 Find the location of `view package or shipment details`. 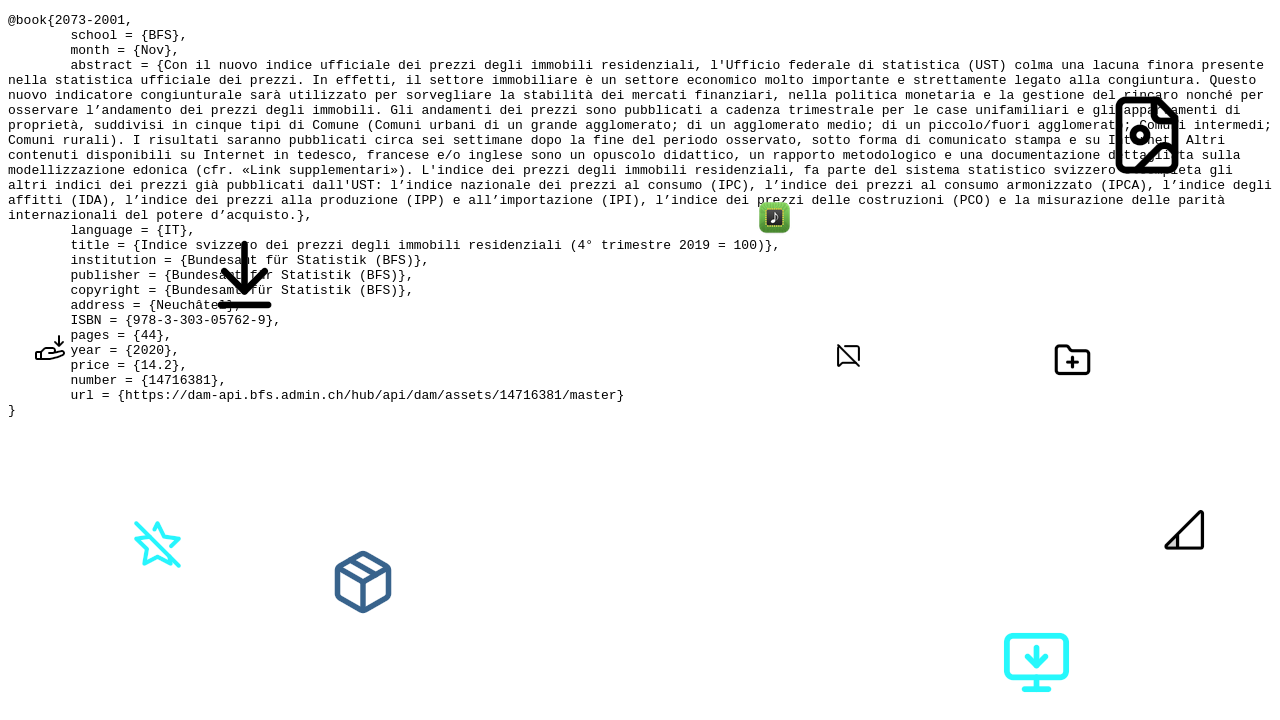

view package or shipment details is located at coordinates (363, 582).